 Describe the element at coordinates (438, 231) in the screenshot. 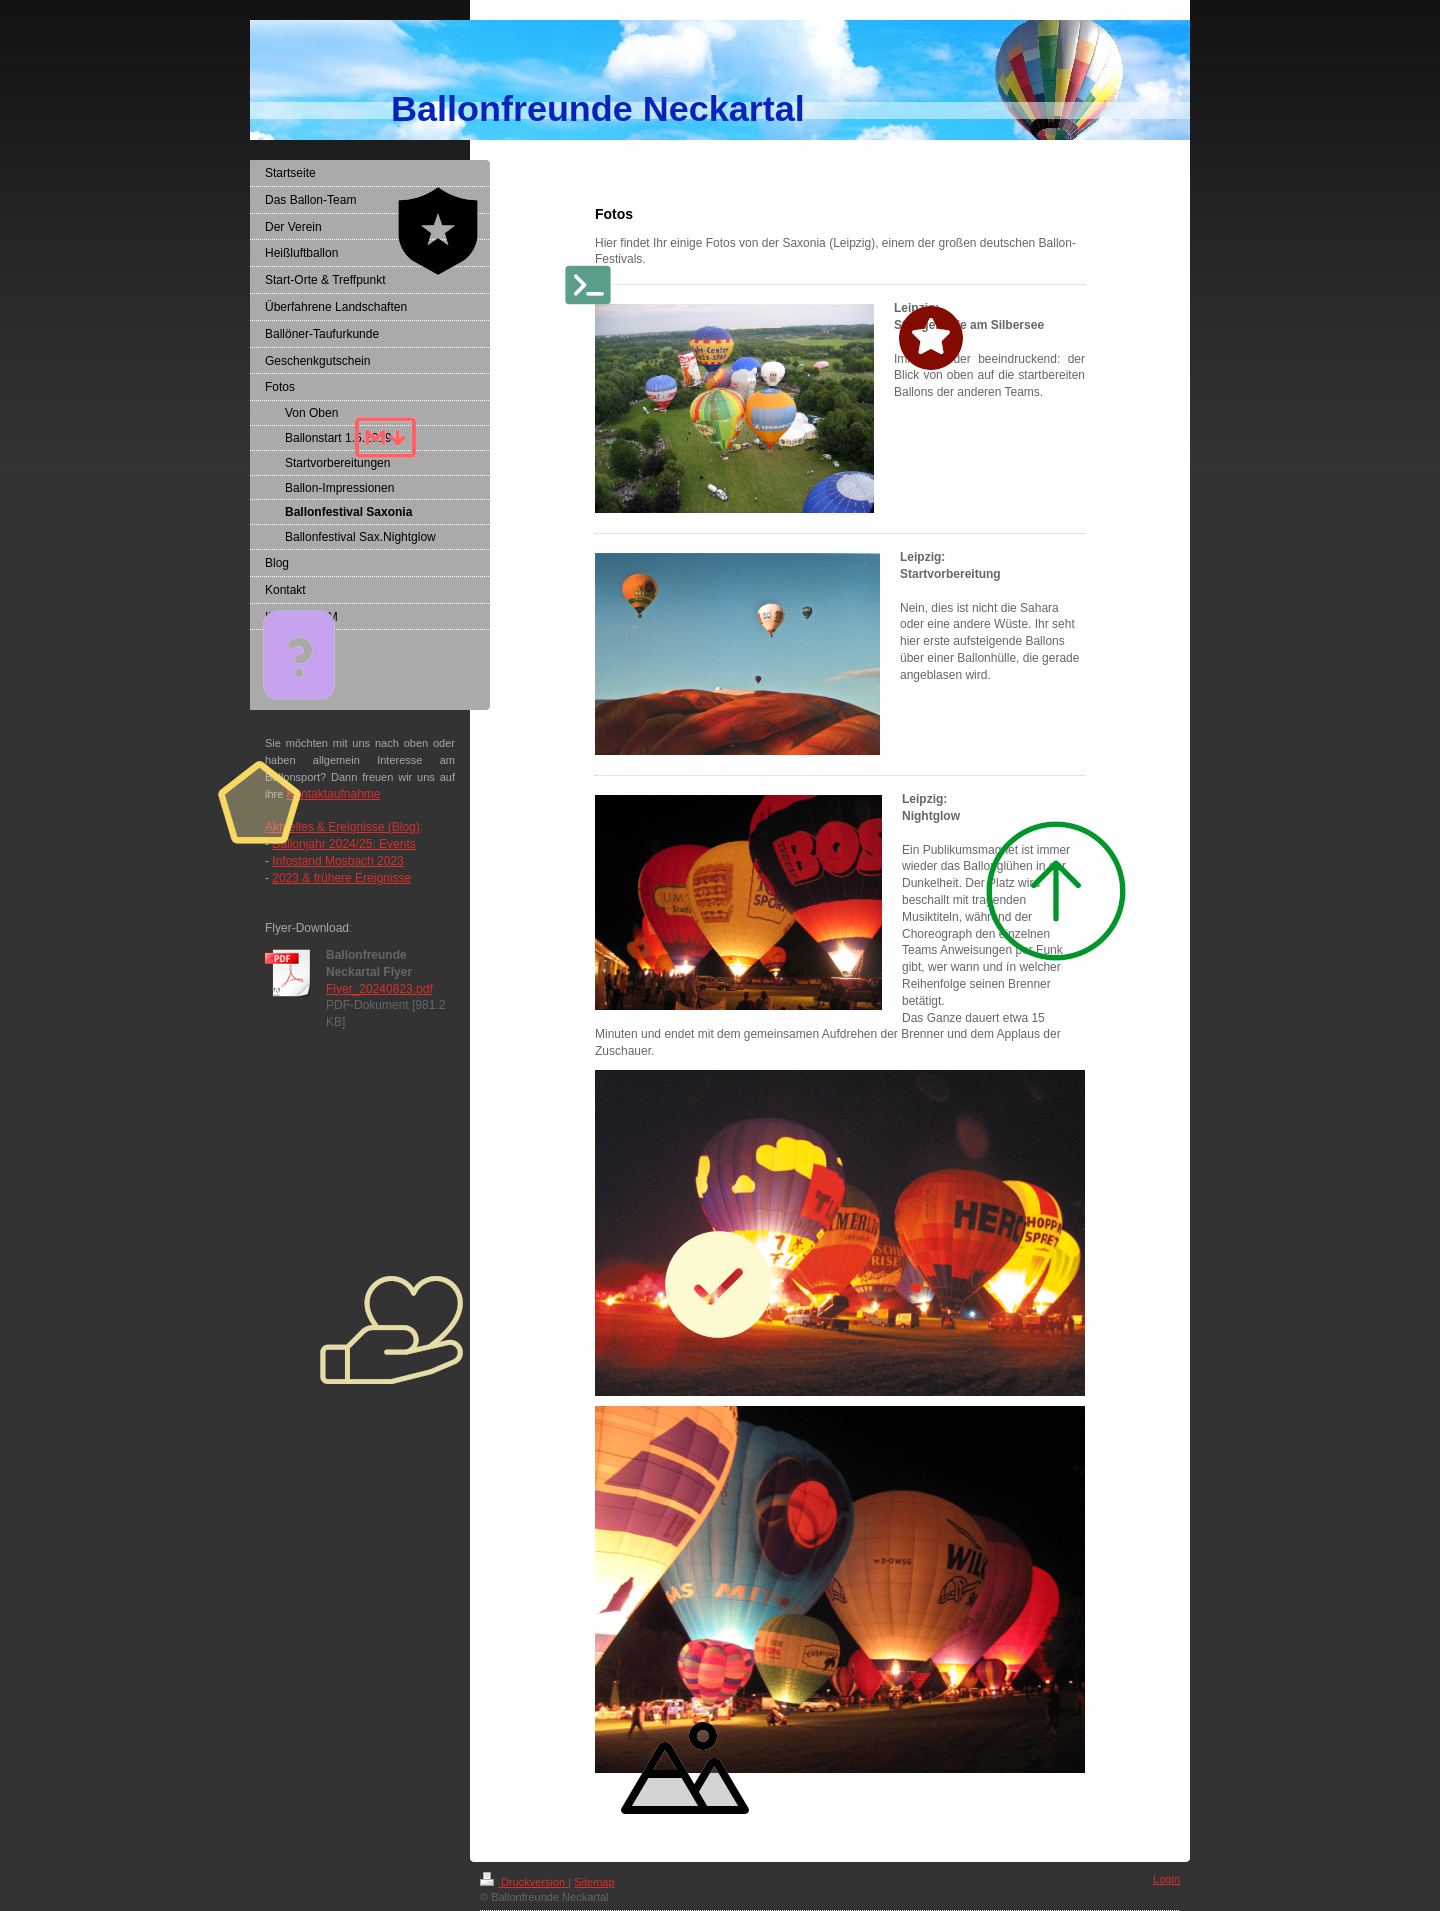

I see `view security or protection settings` at that location.